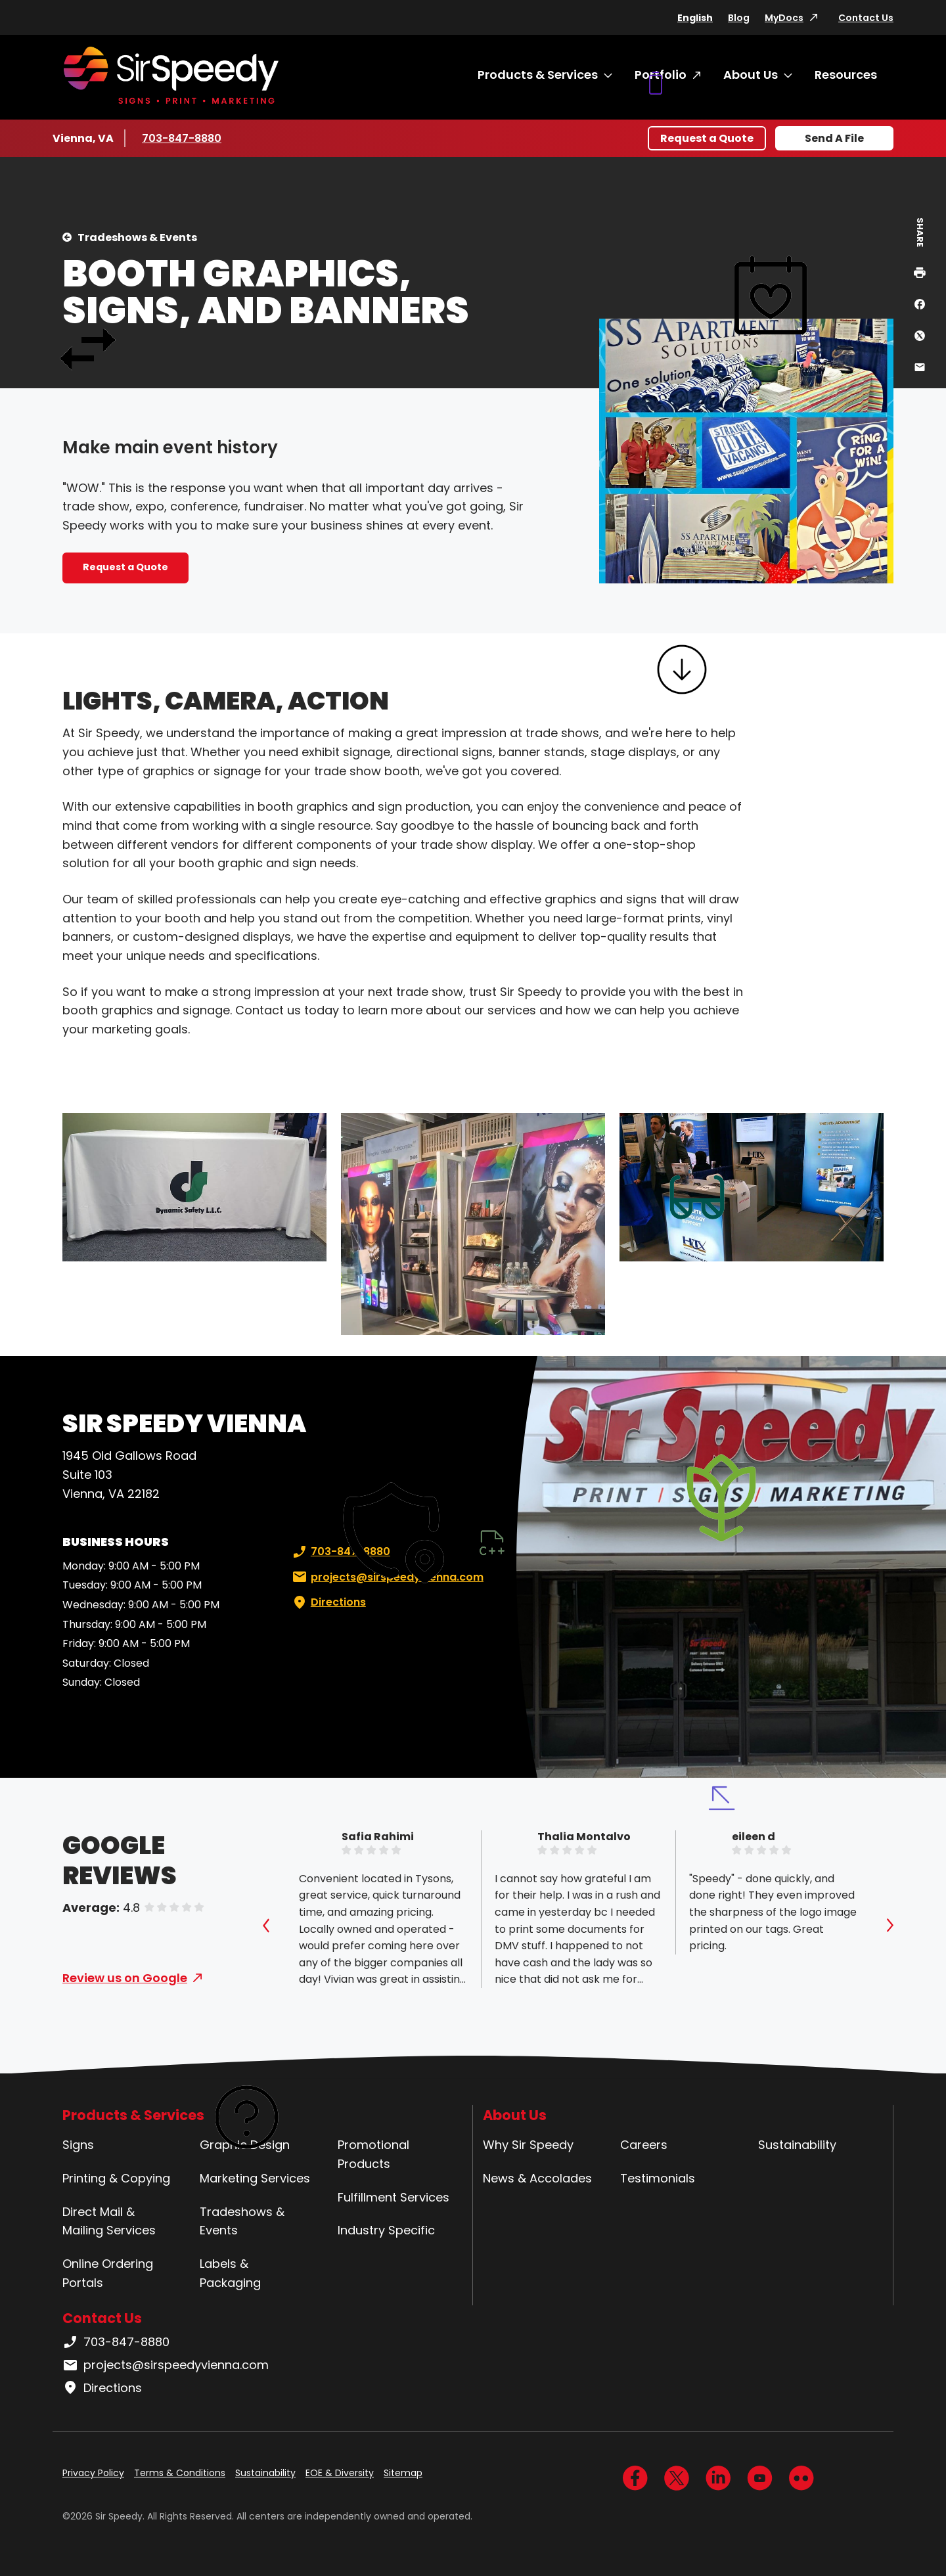 The width and height of the screenshot is (946, 2576). Describe the element at coordinates (87, 349) in the screenshot. I see `swap or exchange items` at that location.